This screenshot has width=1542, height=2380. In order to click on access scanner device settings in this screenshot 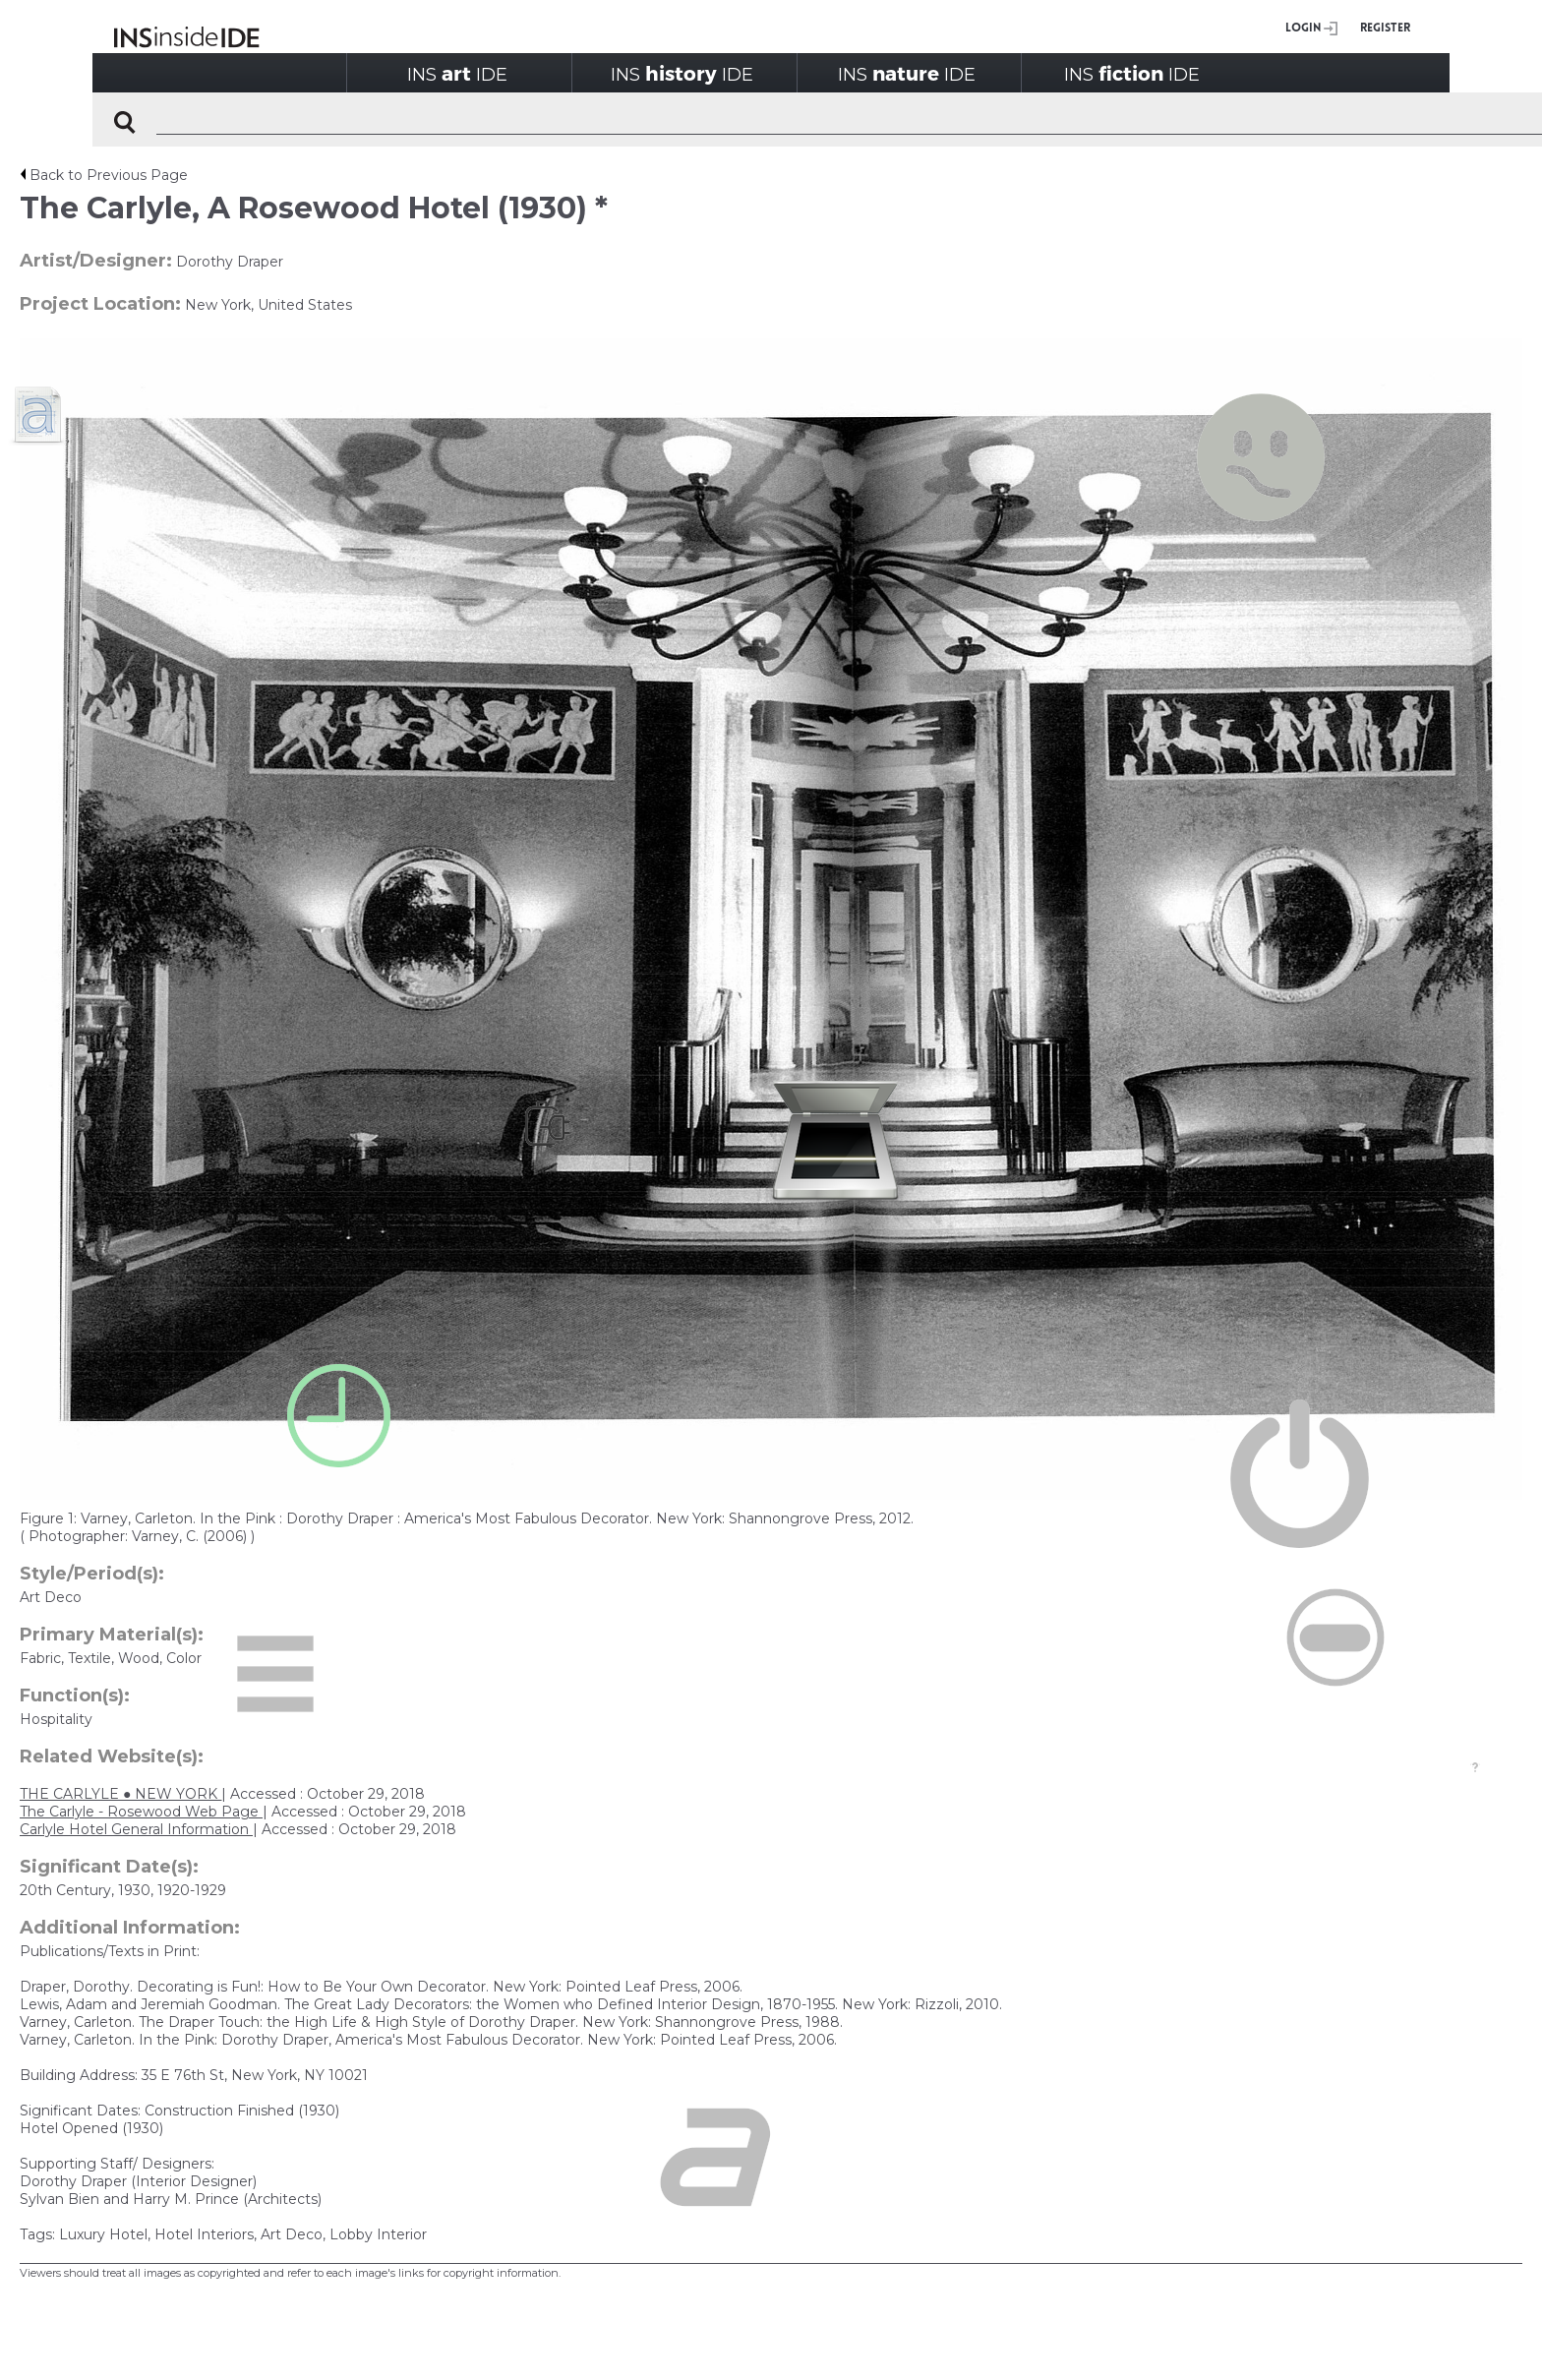, I will do `click(838, 1146)`.